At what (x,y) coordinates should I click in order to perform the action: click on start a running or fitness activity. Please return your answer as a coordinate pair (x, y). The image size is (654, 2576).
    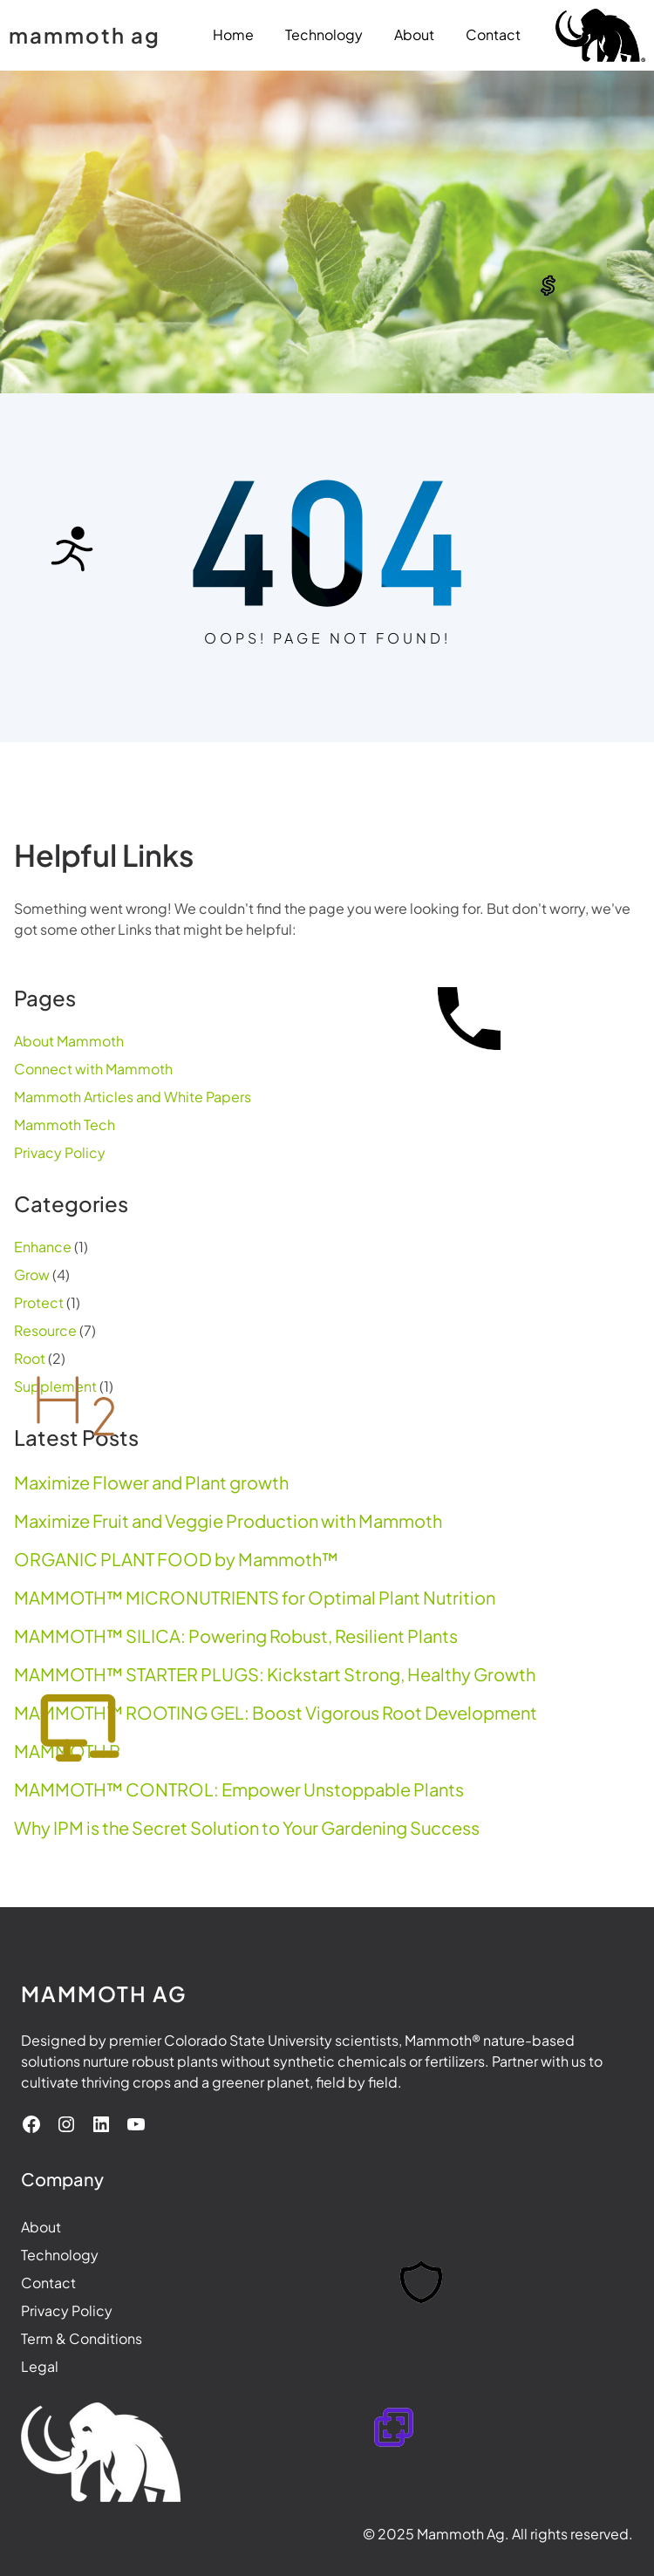
    Looking at the image, I should click on (72, 548).